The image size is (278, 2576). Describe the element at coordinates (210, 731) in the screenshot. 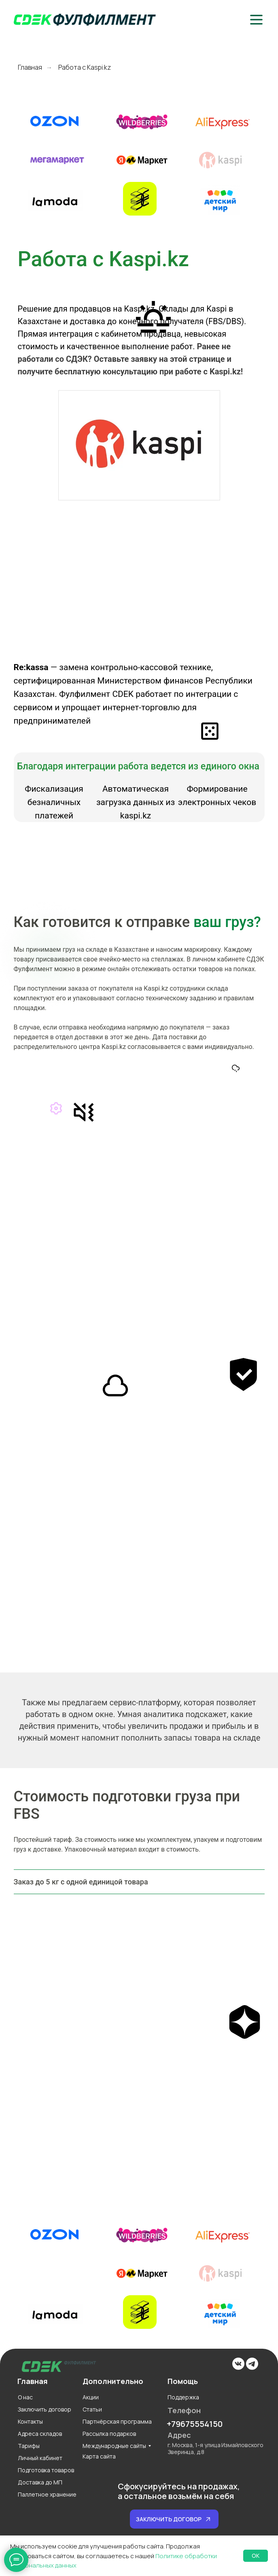

I see `randomize or shuffle content` at that location.